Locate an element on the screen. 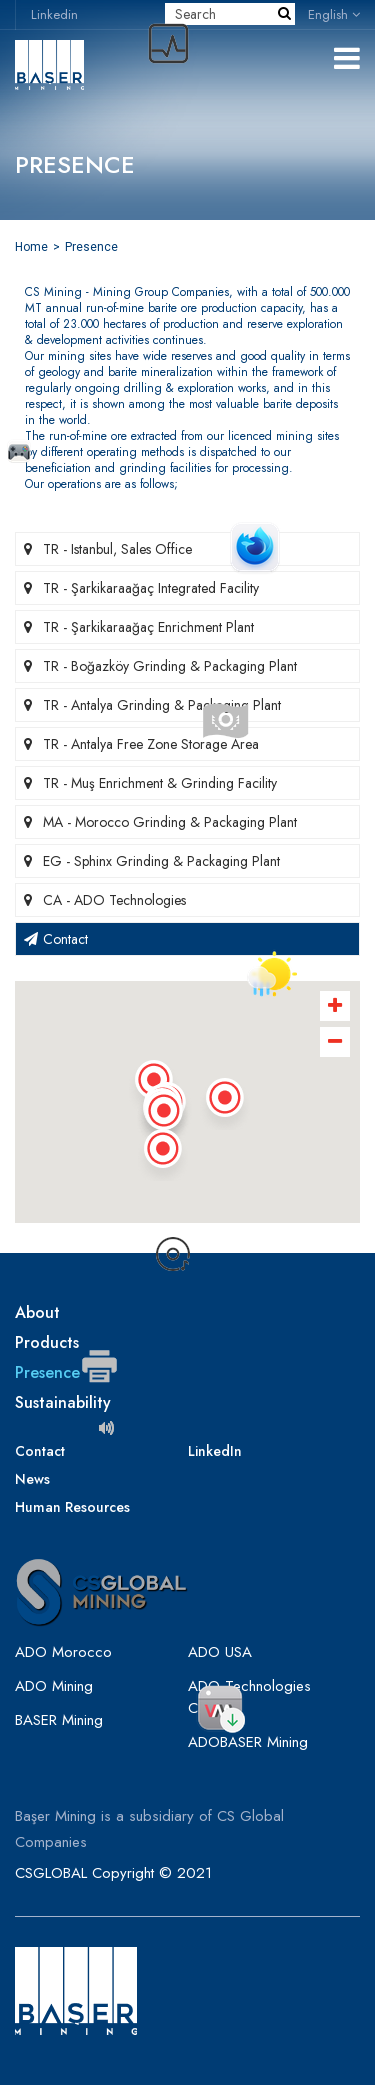  open Firefox Developer Edition browser is located at coordinates (255, 547).